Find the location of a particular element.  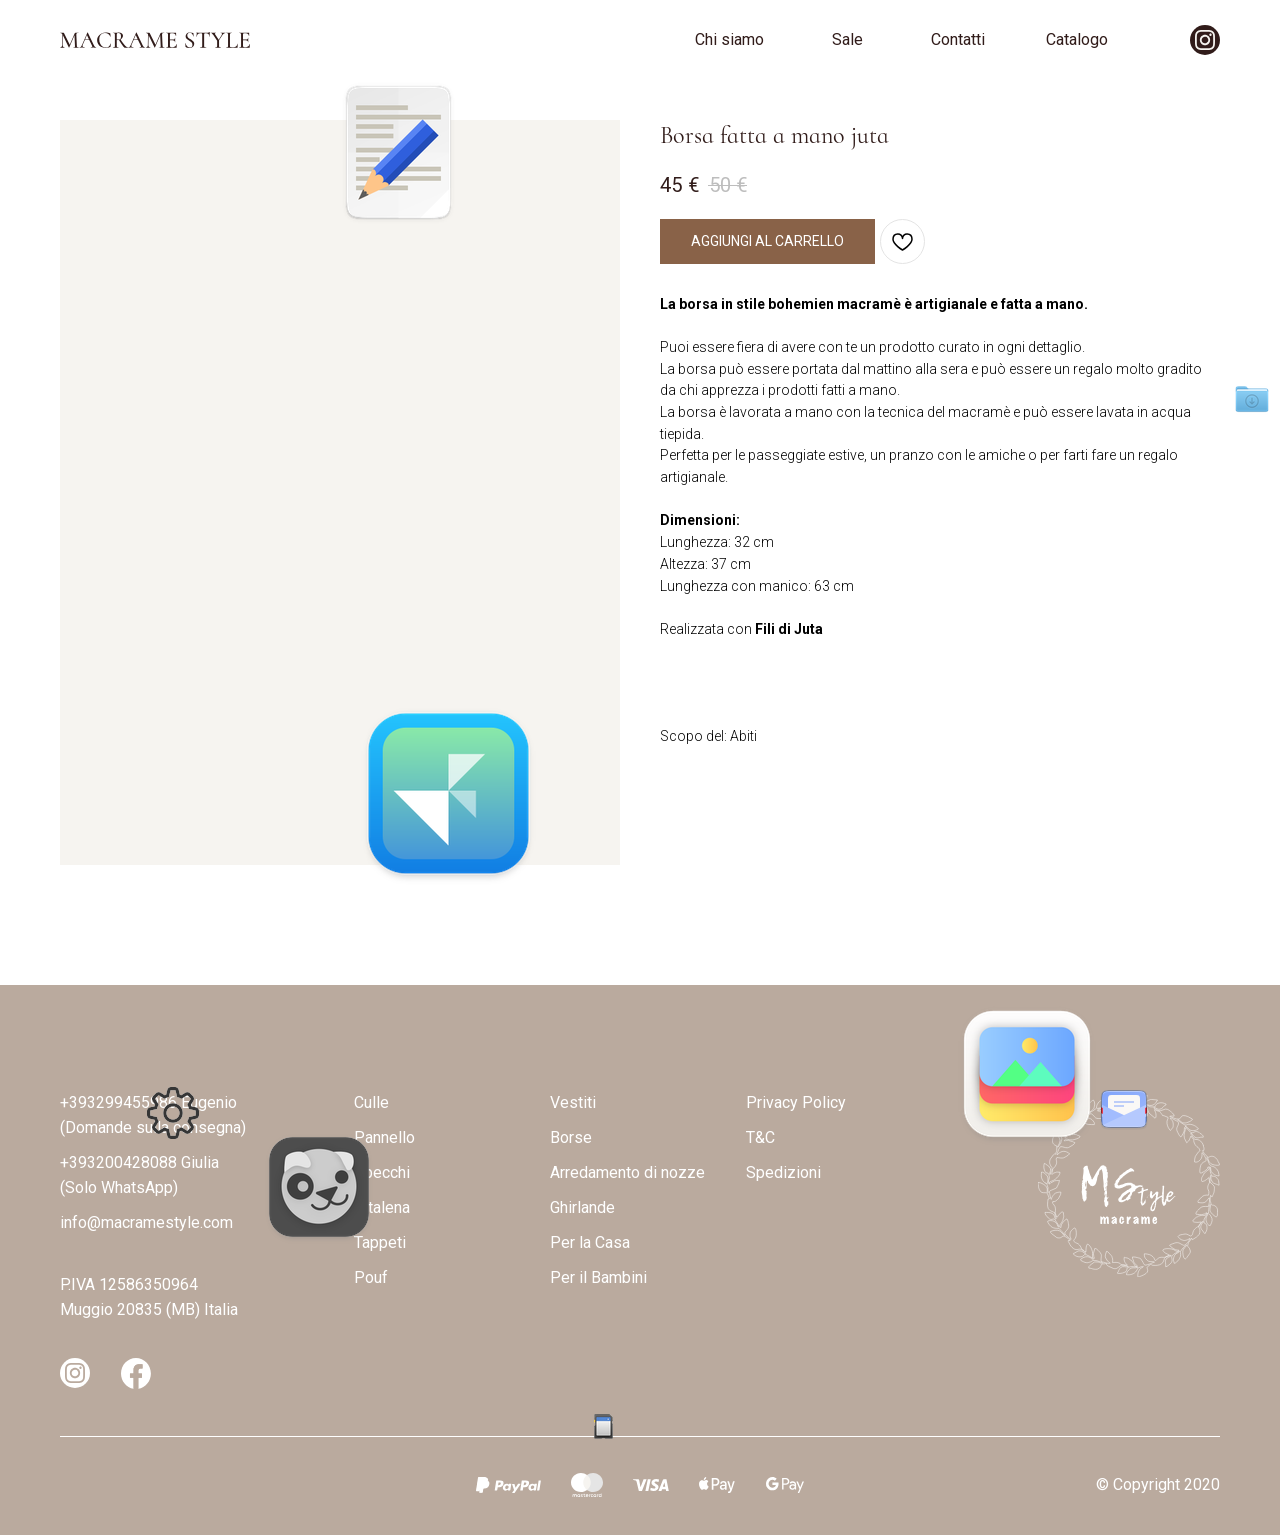

access SD card or memory card storage is located at coordinates (603, 1426).